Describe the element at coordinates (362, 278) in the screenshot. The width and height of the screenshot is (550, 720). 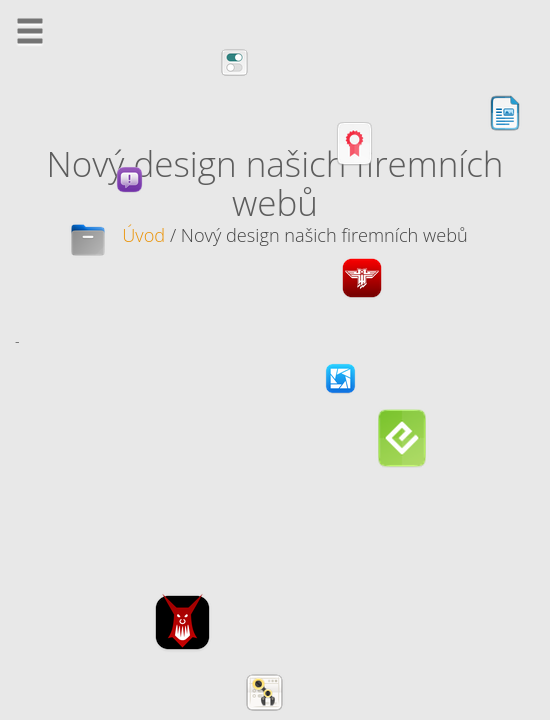
I see `launch Return to Castle Wolfenstein game` at that location.